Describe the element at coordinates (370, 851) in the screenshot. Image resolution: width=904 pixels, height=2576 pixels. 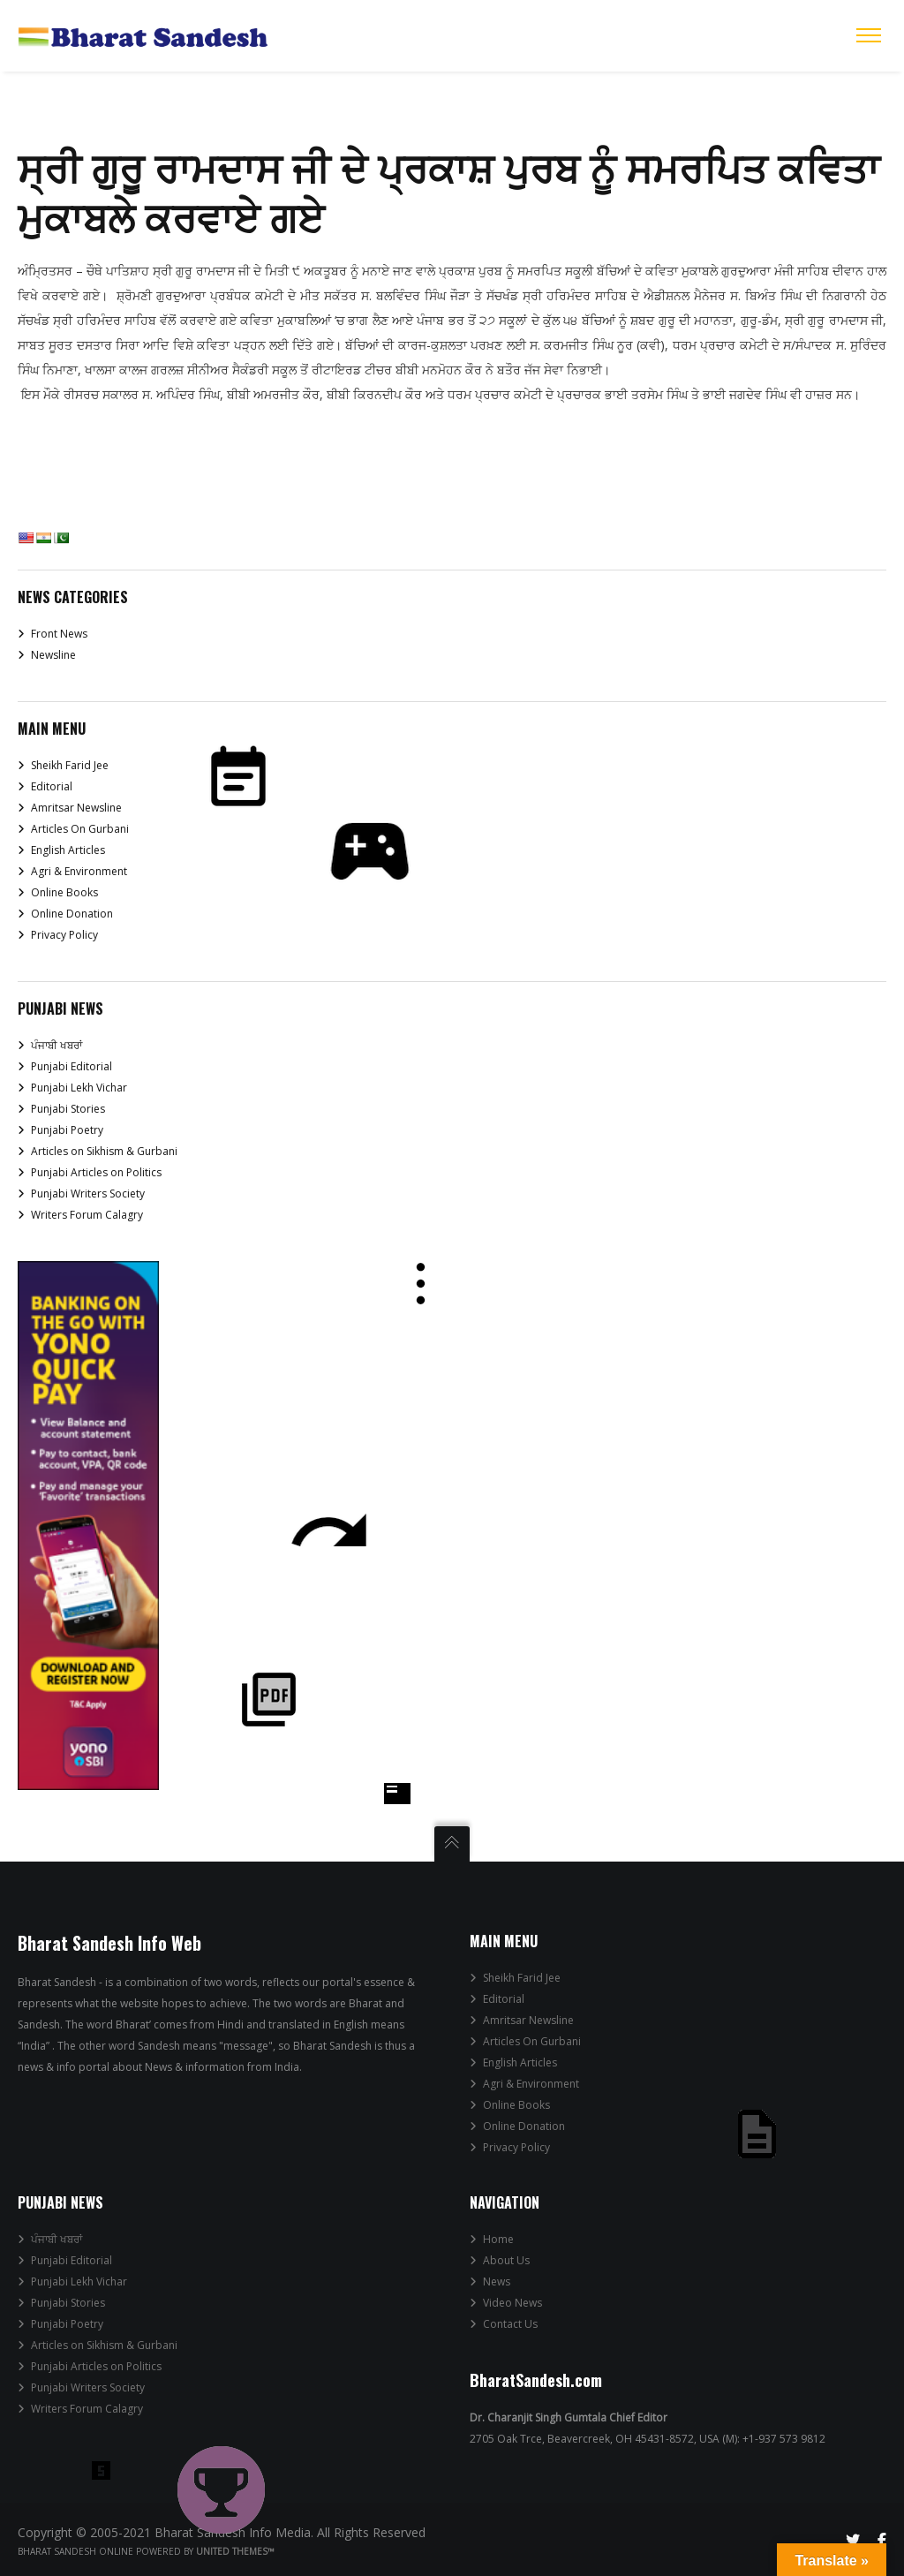
I see `access gaming or esports features` at that location.